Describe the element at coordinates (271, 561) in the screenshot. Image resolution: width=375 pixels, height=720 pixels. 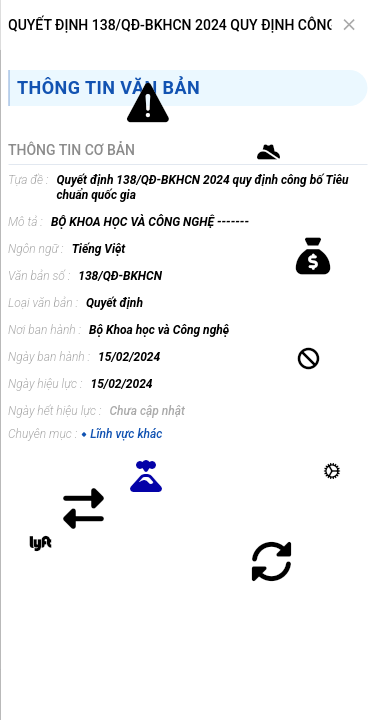
I see `sync or refresh content` at that location.